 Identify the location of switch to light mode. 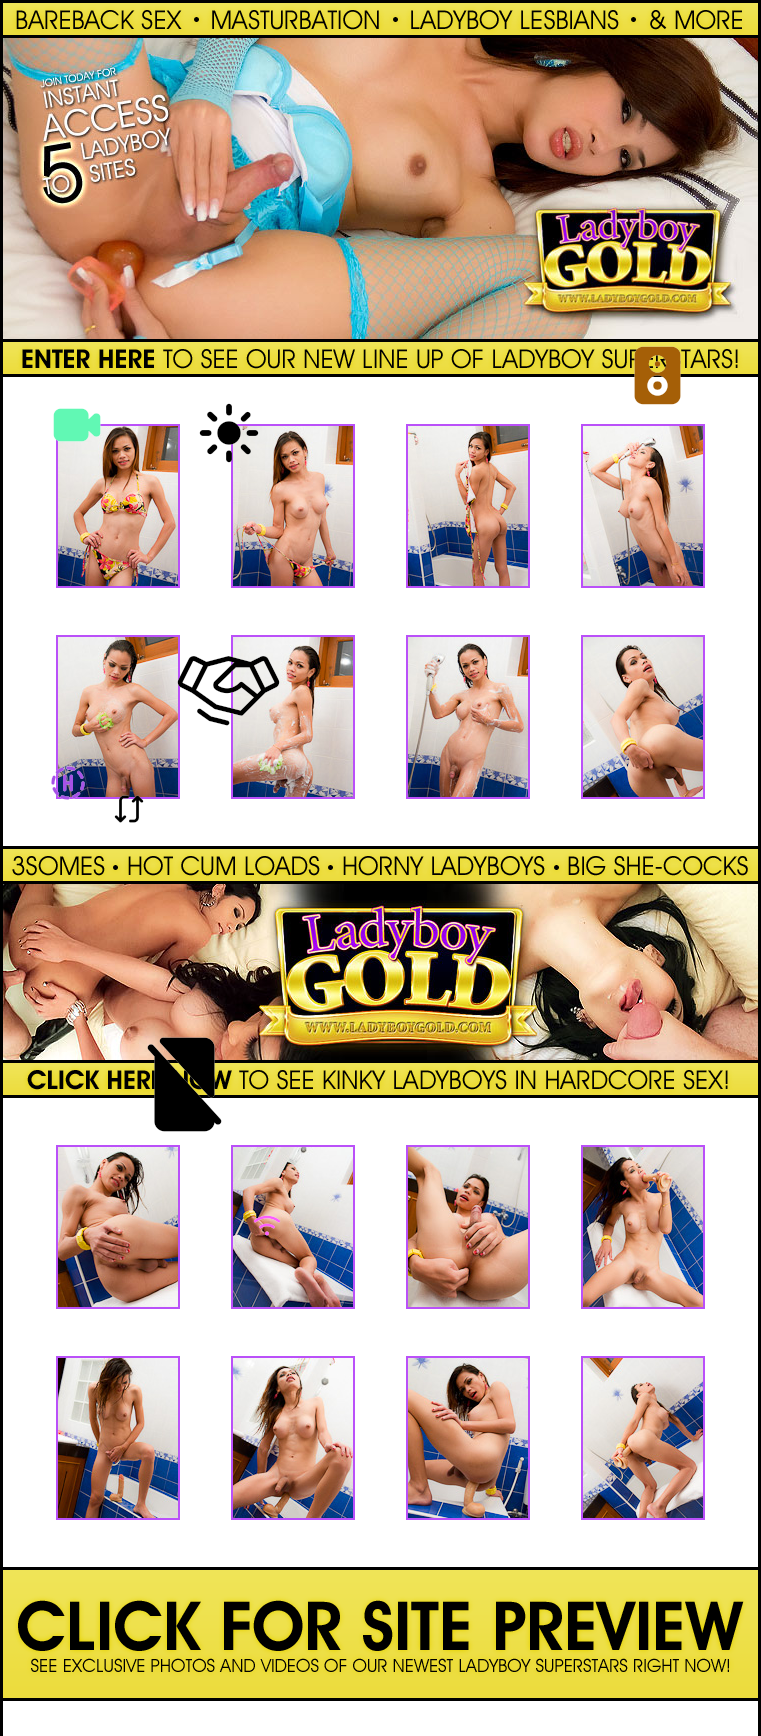
(229, 433).